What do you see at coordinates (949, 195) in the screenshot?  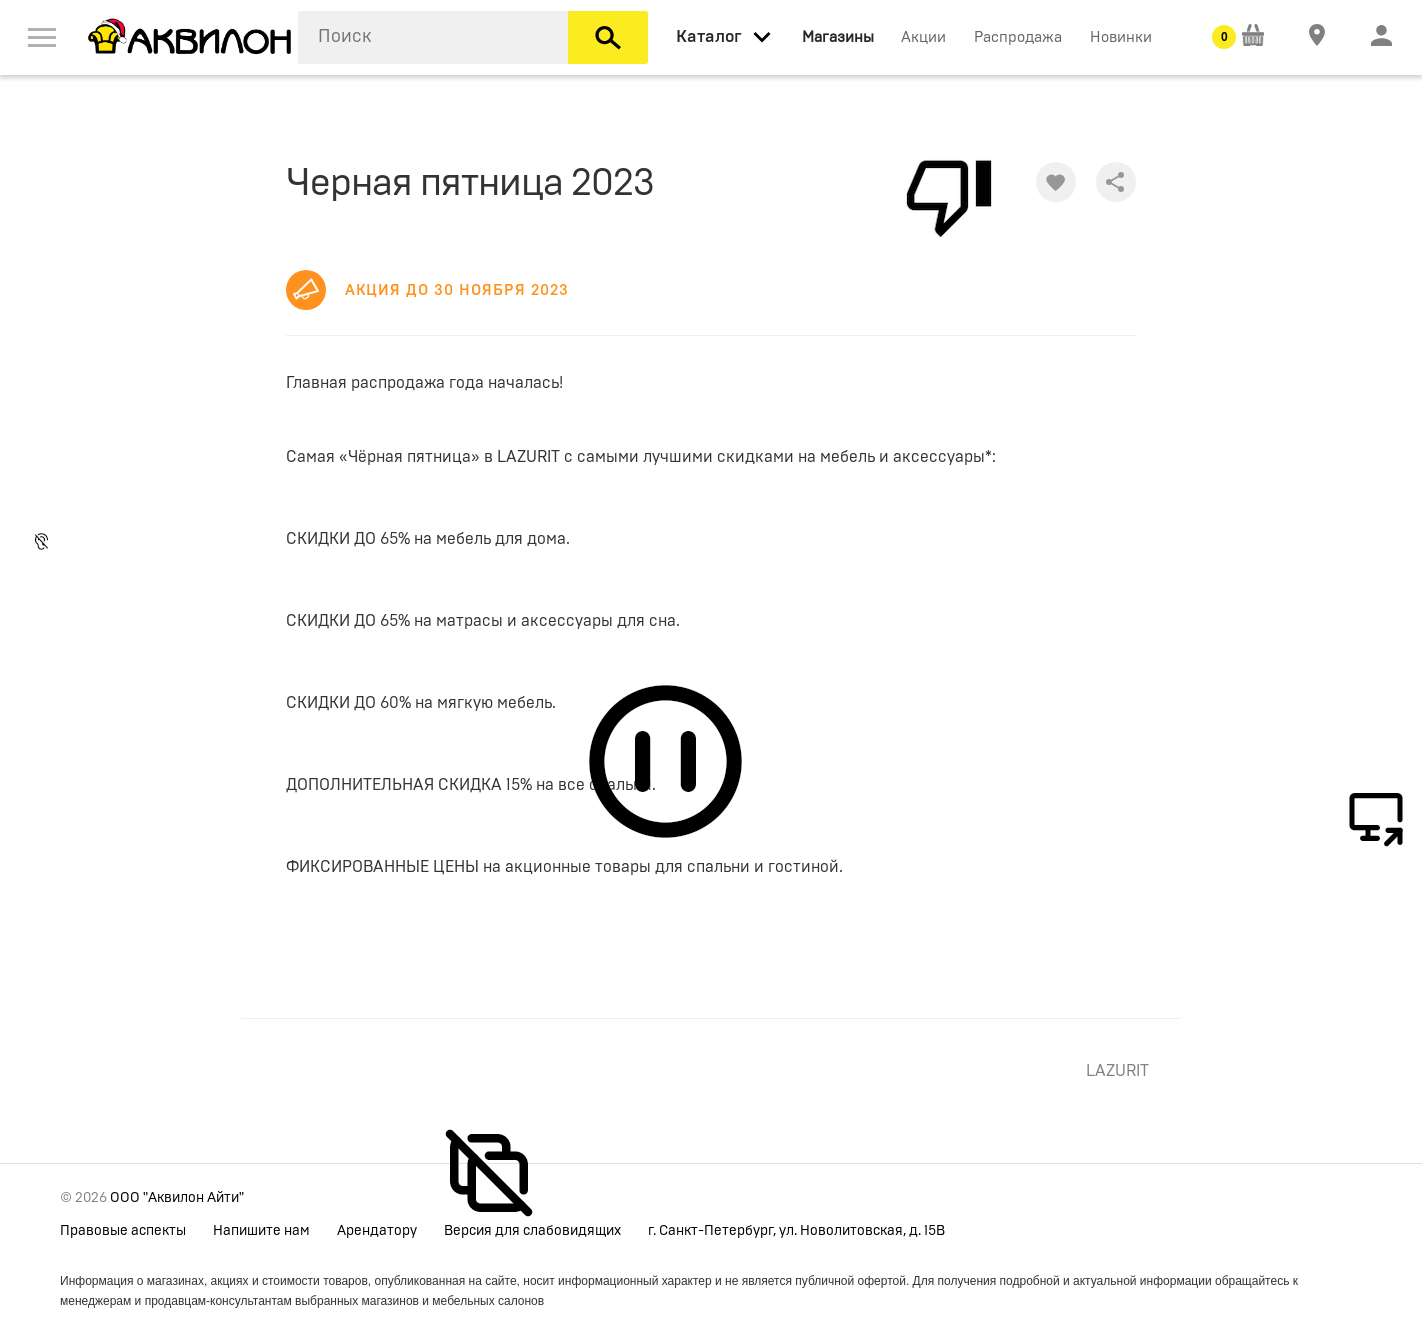 I see `dislike or downvote content` at bounding box center [949, 195].